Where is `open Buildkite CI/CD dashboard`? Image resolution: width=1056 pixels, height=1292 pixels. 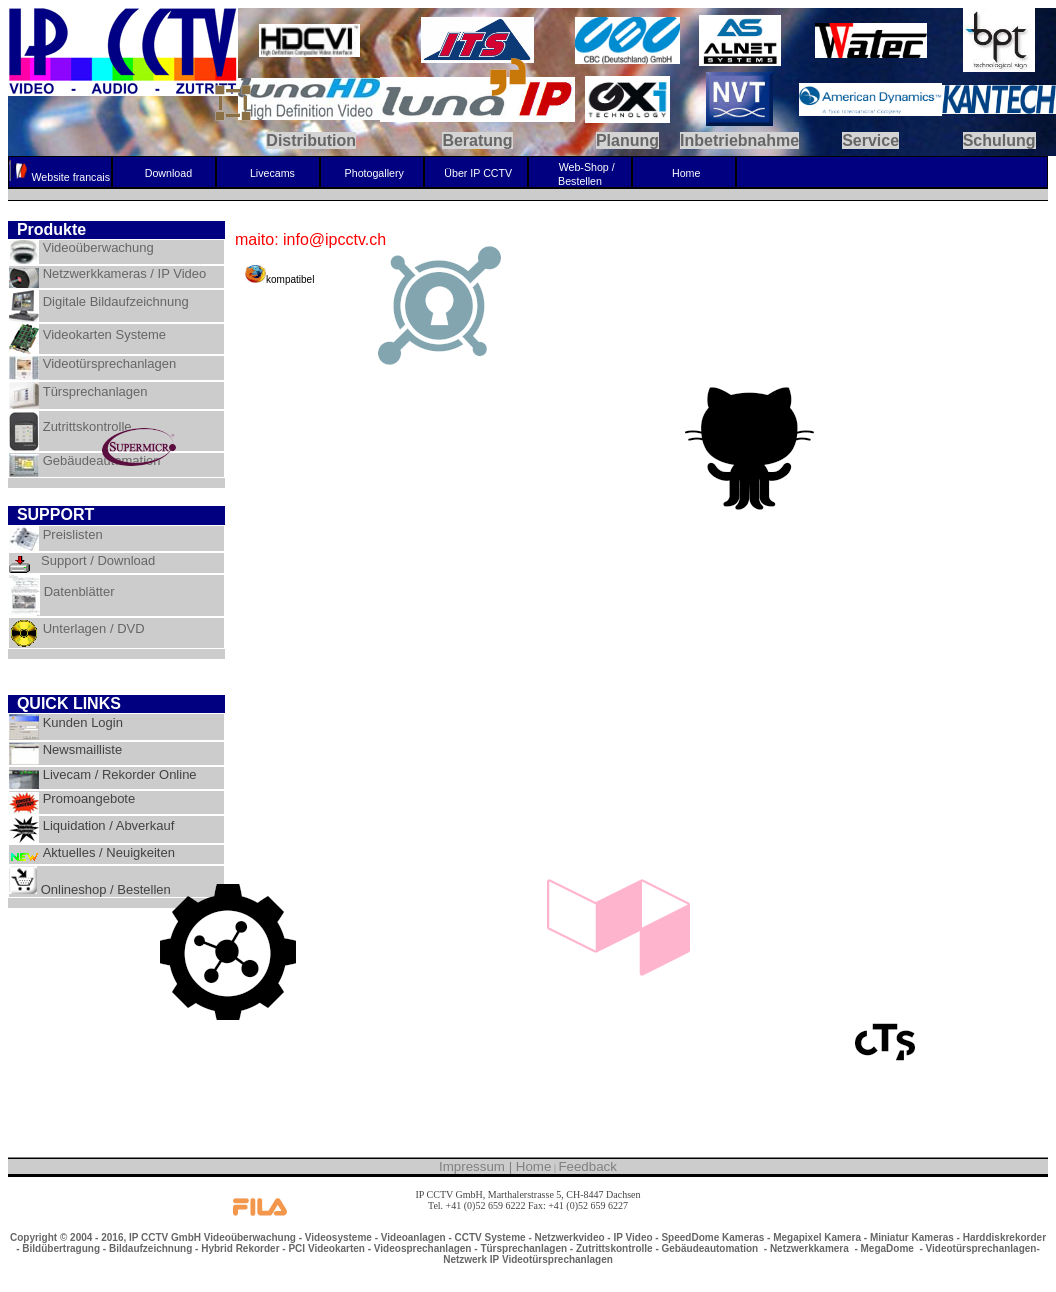 open Buildkite CI/CD dashboard is located at coordinates (618, 927).